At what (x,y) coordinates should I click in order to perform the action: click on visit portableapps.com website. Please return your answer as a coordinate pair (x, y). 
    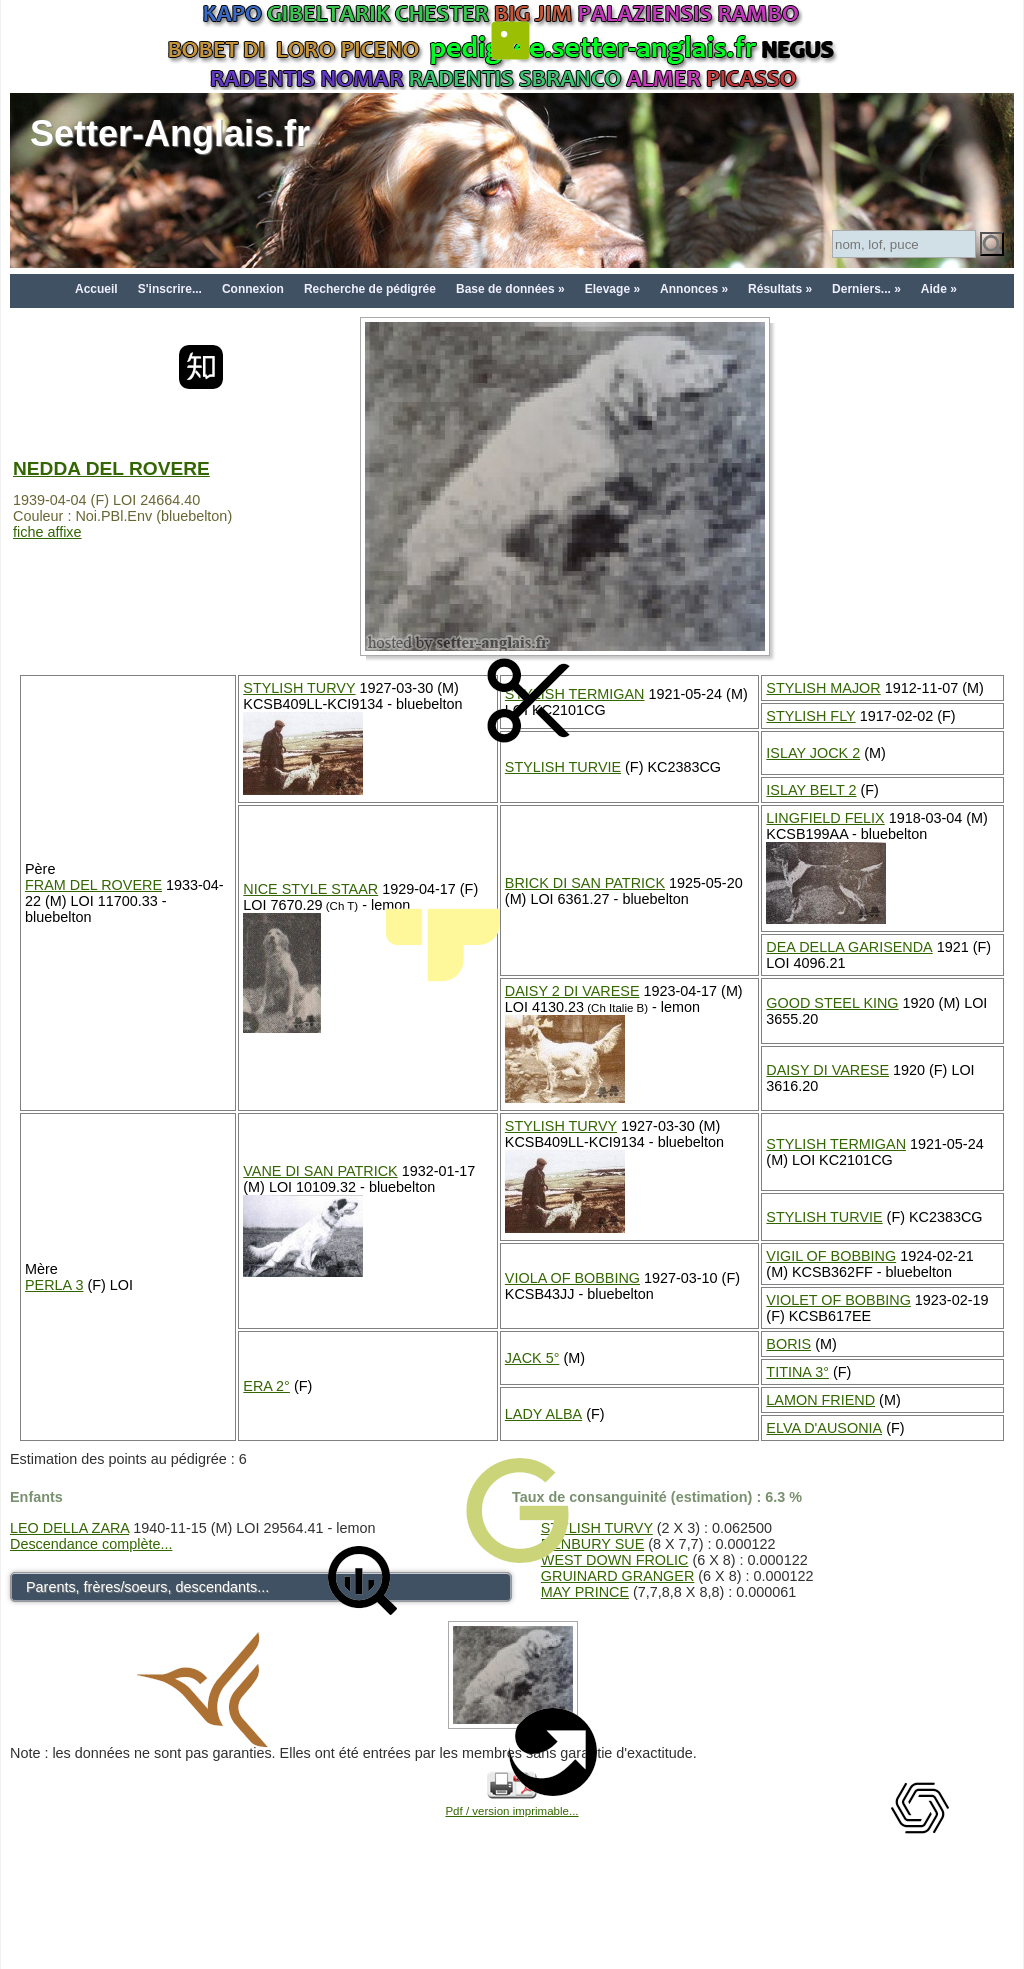
    Looking at the image, I should click on (553, 1752).